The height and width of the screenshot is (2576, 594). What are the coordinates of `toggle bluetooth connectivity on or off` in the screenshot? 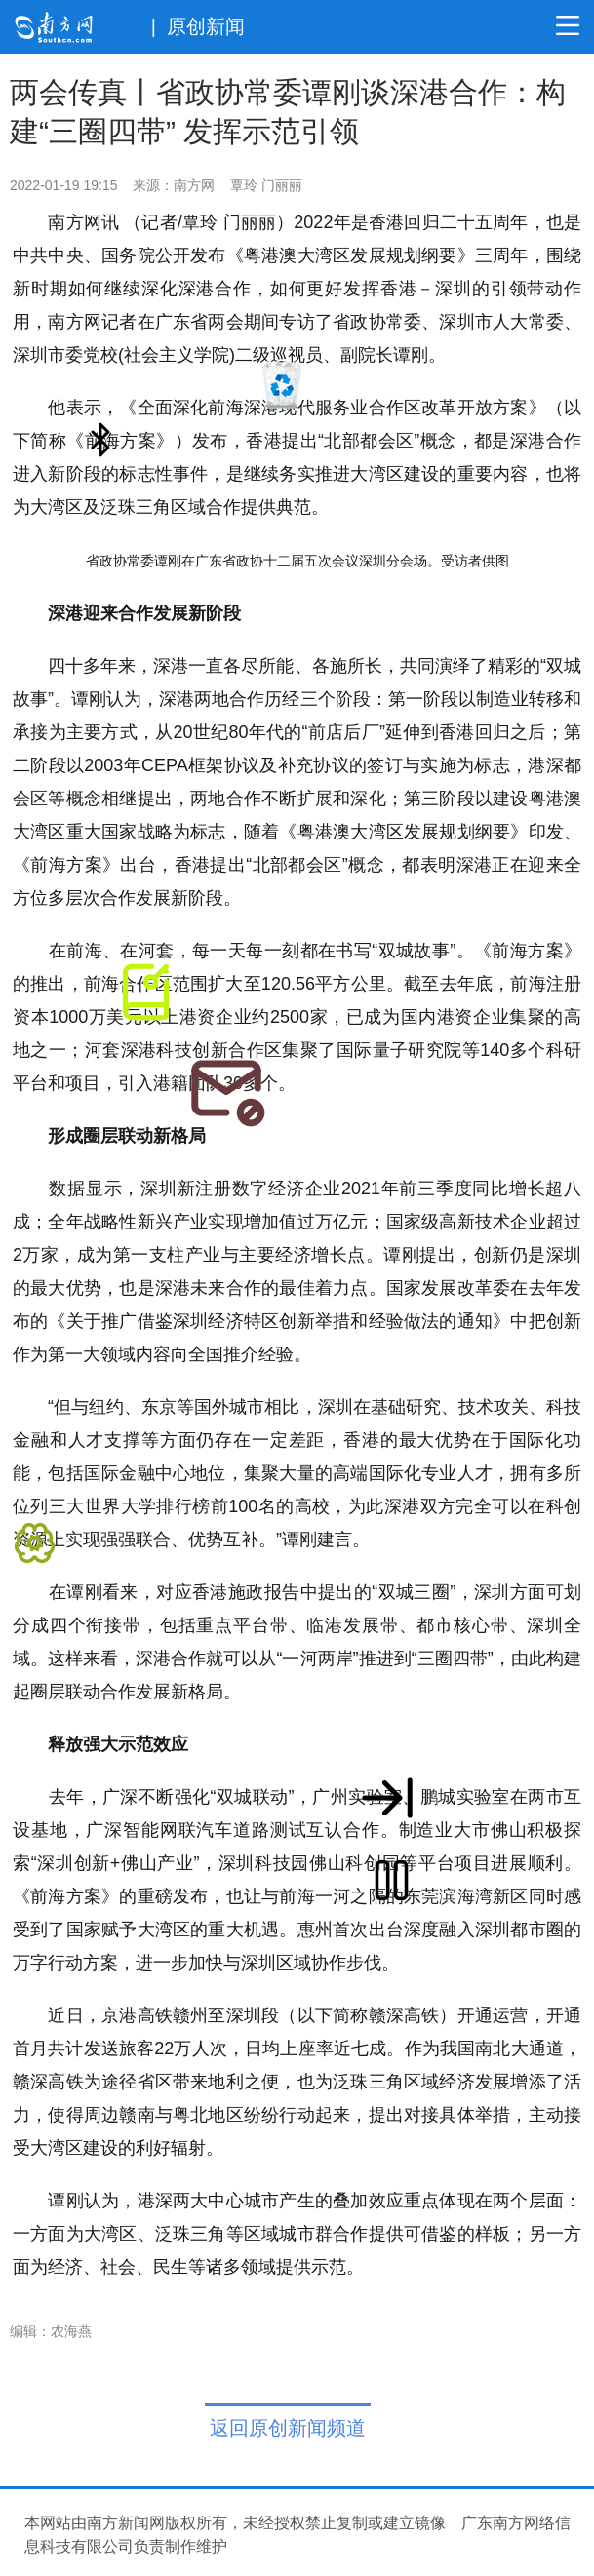 It's located at (100, 440).